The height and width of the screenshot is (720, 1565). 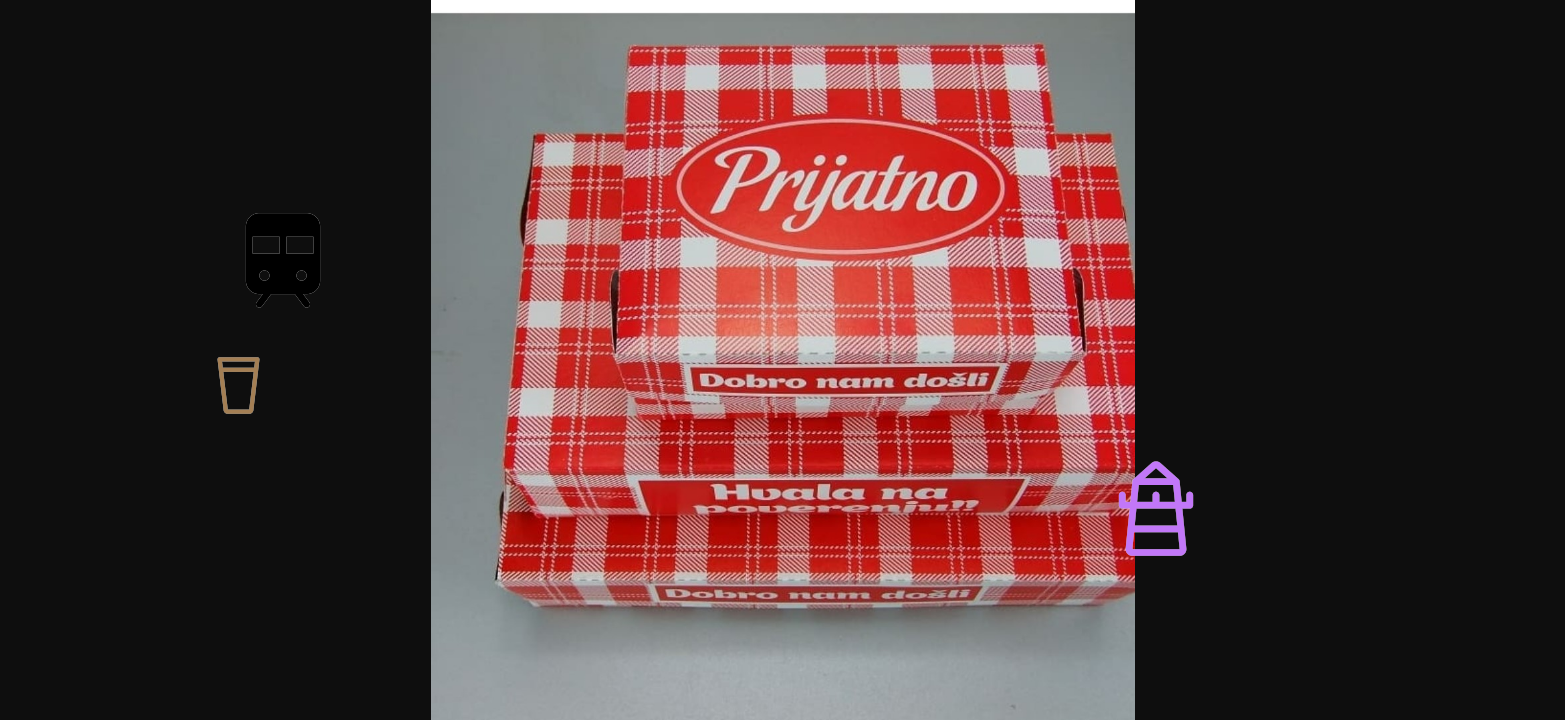 I want to click on access train schedules or railway information, so click(x=283, y=257).